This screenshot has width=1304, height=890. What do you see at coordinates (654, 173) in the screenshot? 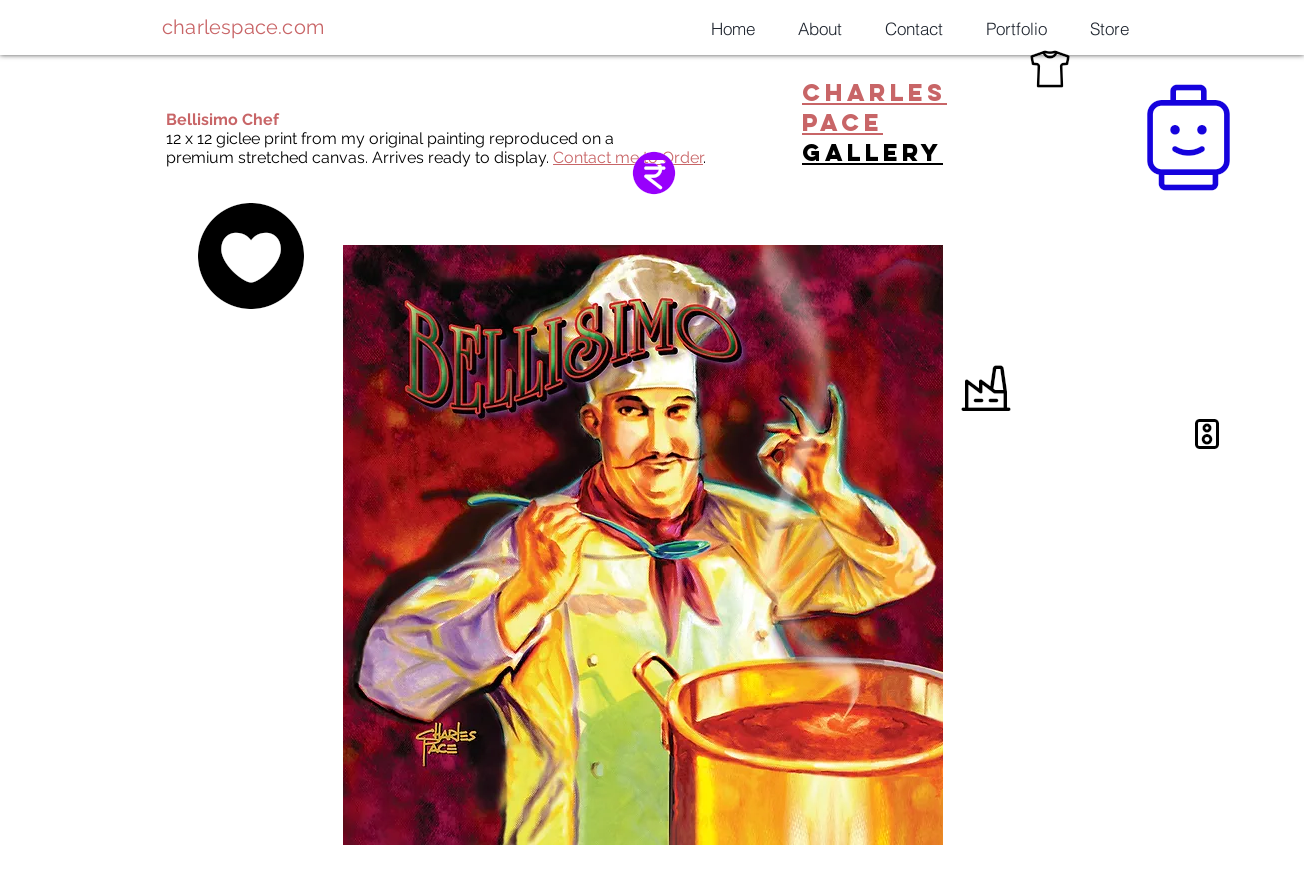
I see `view price in Indian rupees` at bounding box center [654, 173].